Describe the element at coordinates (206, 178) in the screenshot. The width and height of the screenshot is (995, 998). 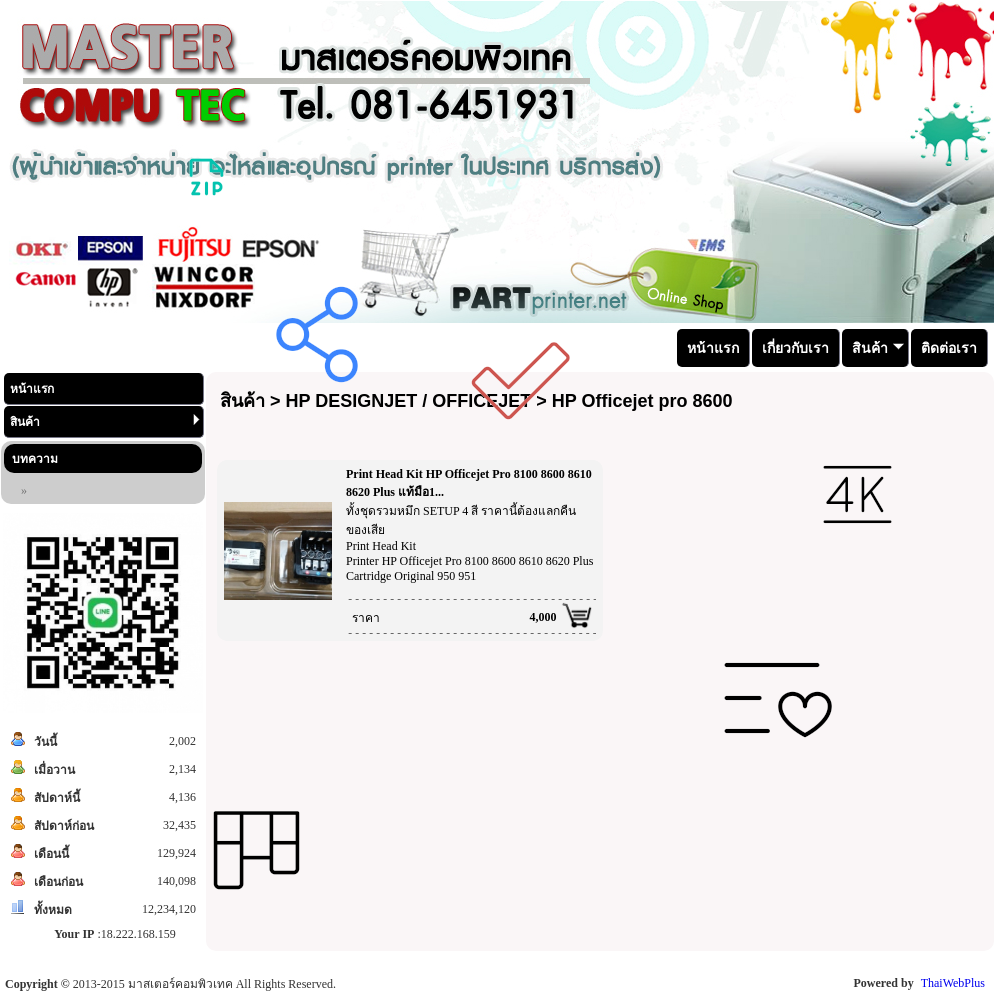
I see `open or extract a zip archive` at that location.